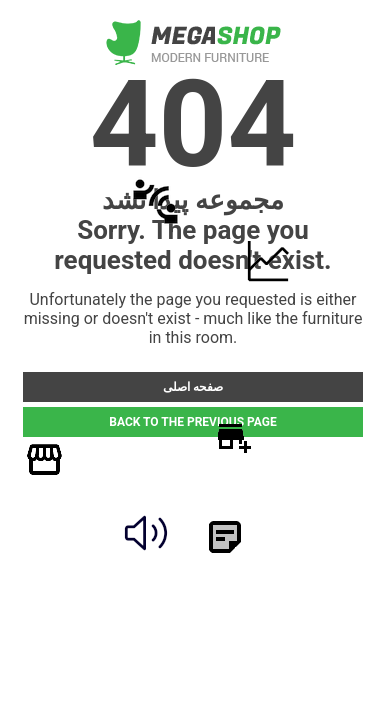 The height and width of the screenshot is (720, 386). Describe the element at coordinates (225, 537) in the screenshot. I see `create a new sticky note` at that location.